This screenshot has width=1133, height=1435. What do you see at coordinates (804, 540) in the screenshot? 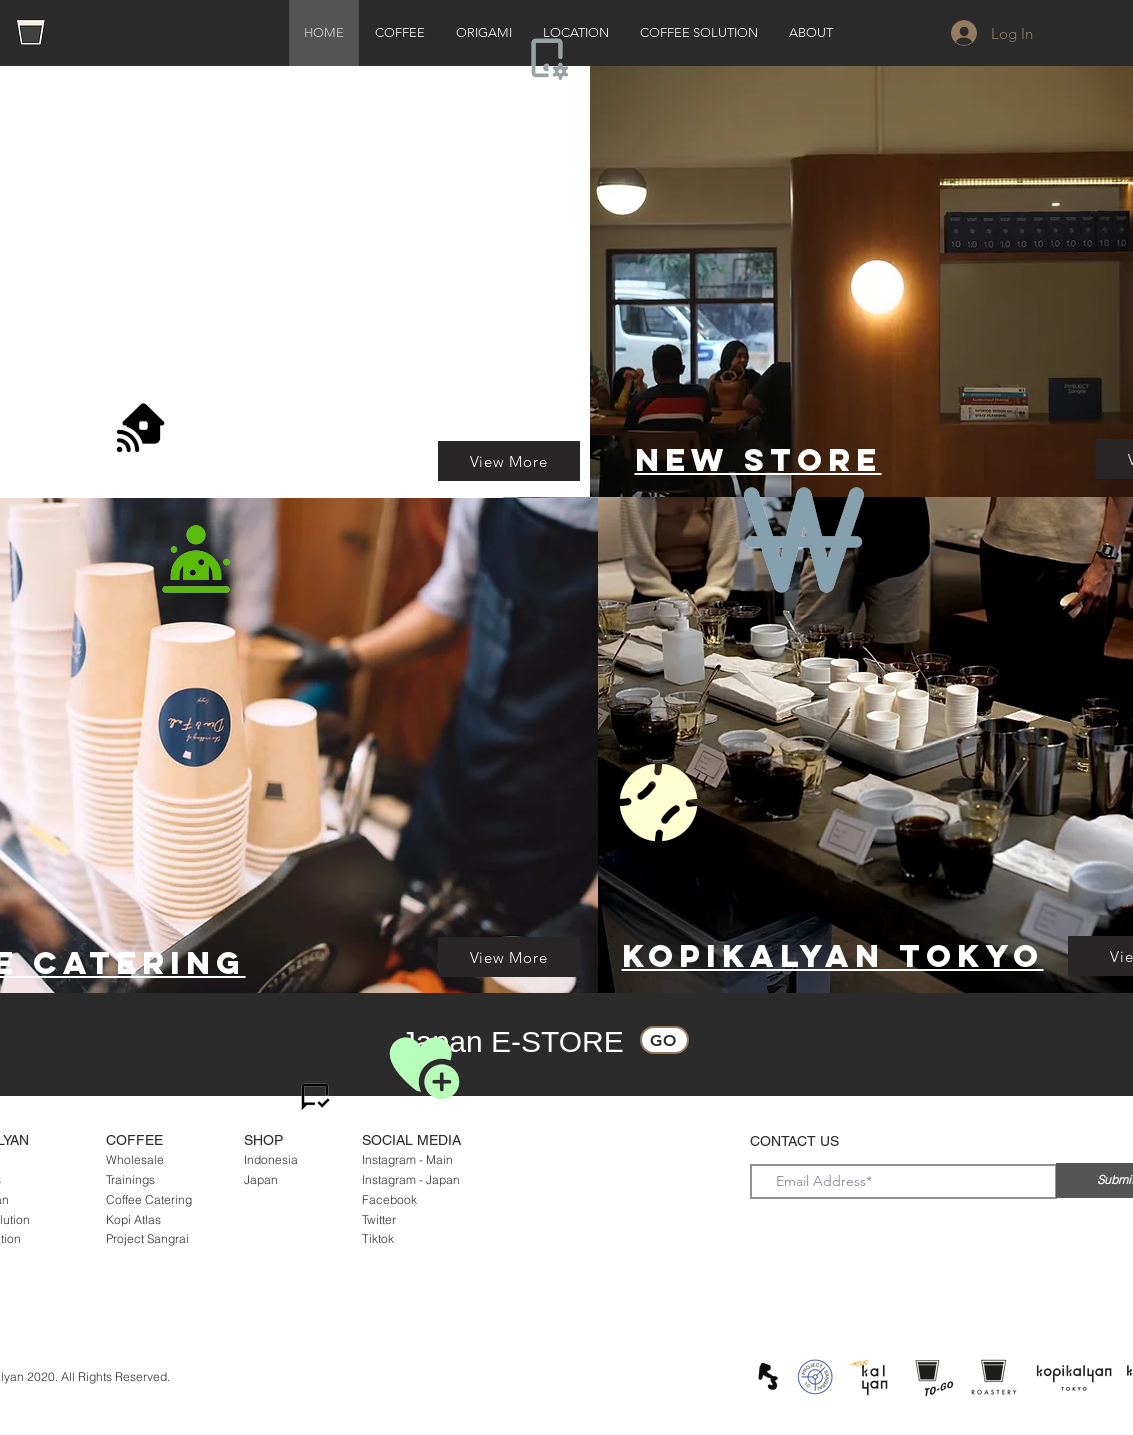
I see `indicates south korean won currency` at bounding box center [804, 540].